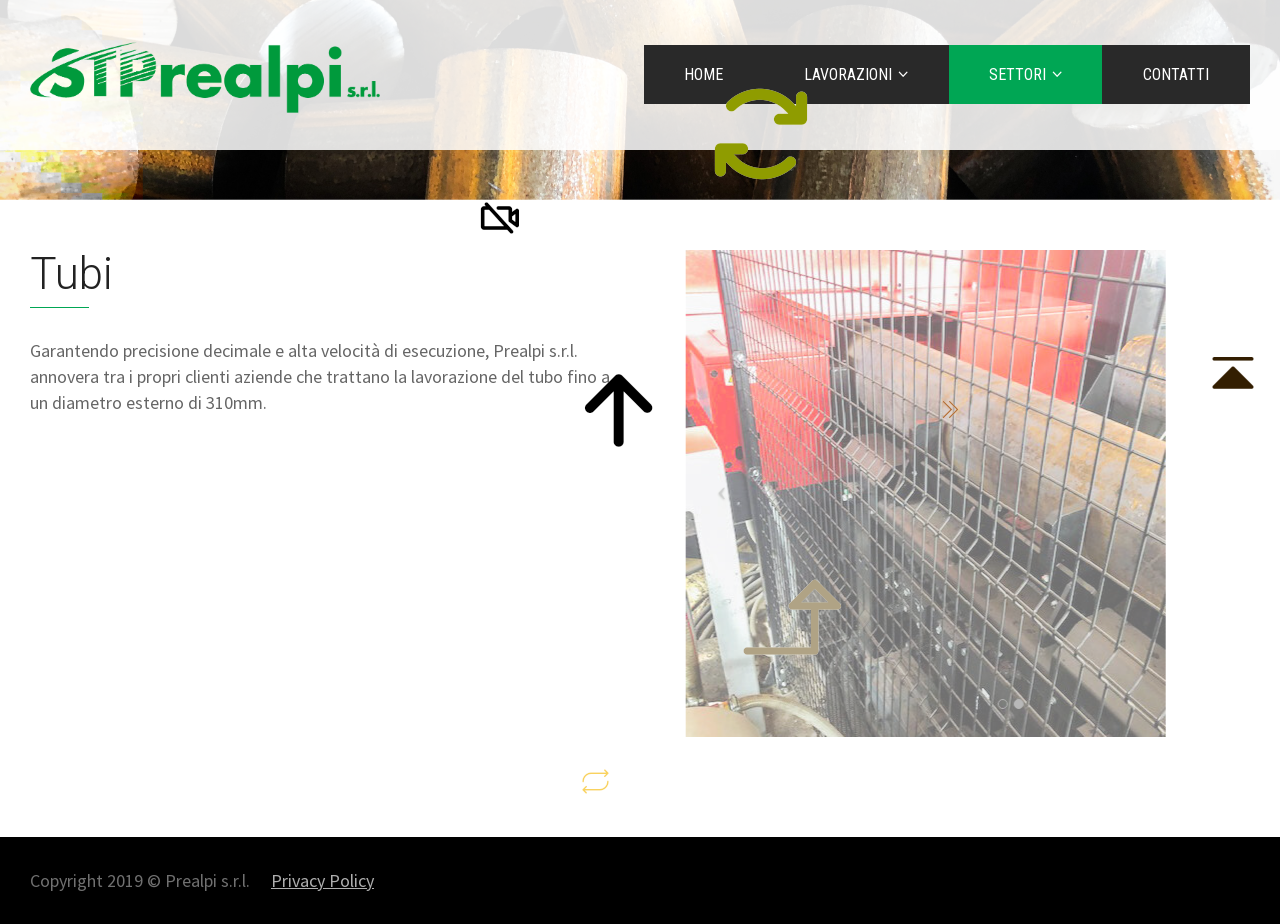 The image size is (1280, 924). I want to click on enable repeat mode for media playback, so click(595, 781).